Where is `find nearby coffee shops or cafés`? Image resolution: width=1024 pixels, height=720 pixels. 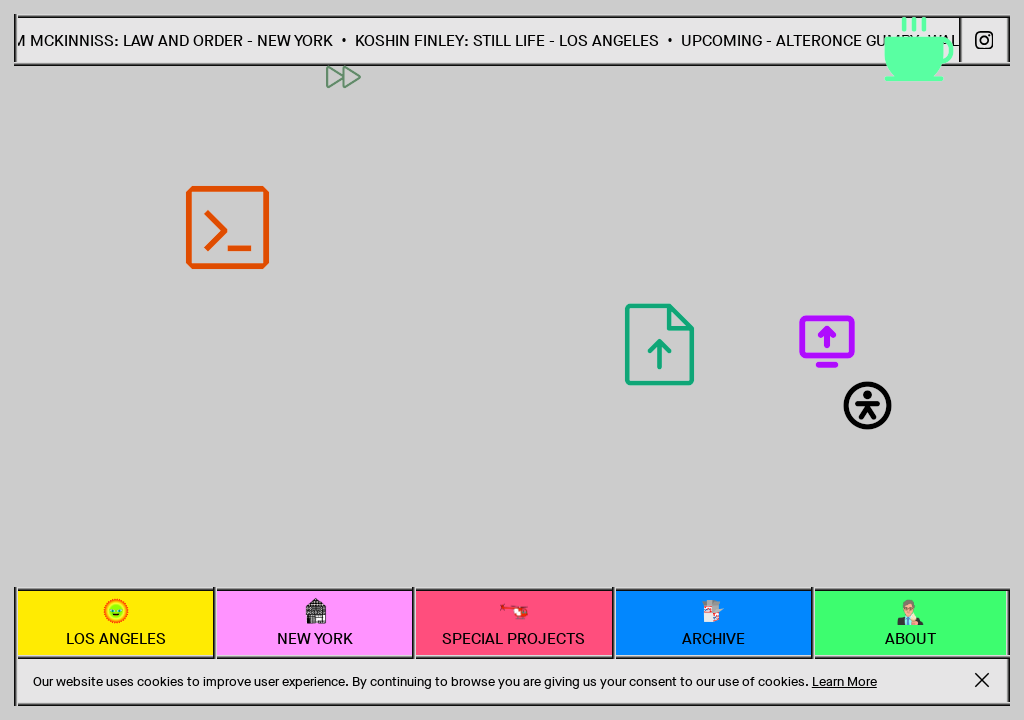
find nearby coffee shops or cafés is located at coordinates (916, 51).